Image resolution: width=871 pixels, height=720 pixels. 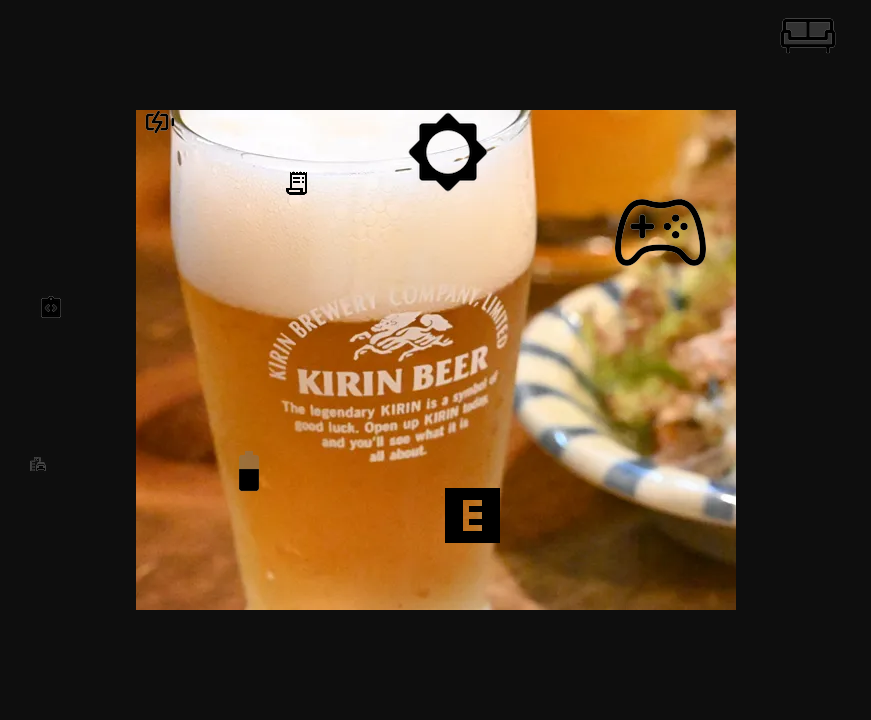 What do you see at coordinates (297, 183) in the screenshot?
I see `view receipt or transaction details` at bounding box center [297, 183].